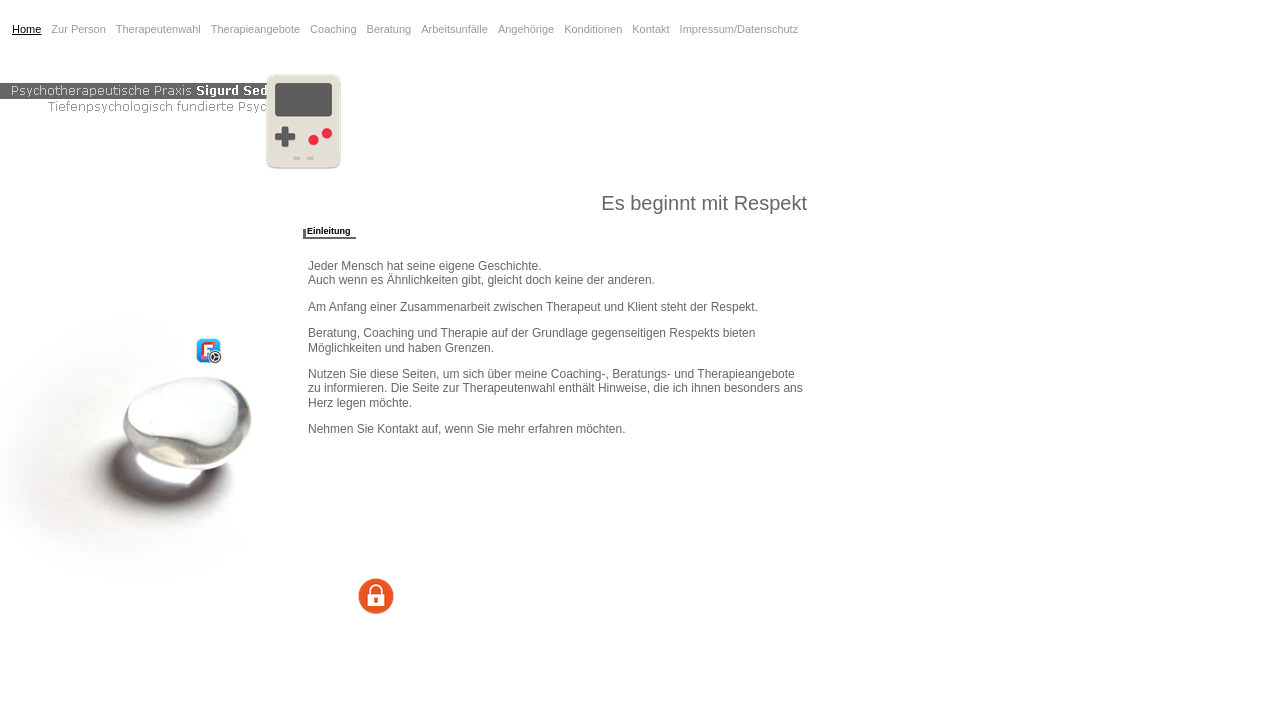 Image resolution: width=1280 pixels, height=720 pixels. Describe the element at coordinates (303, 121) in the screenshot. I see `open the game store or gaming app` at that location.